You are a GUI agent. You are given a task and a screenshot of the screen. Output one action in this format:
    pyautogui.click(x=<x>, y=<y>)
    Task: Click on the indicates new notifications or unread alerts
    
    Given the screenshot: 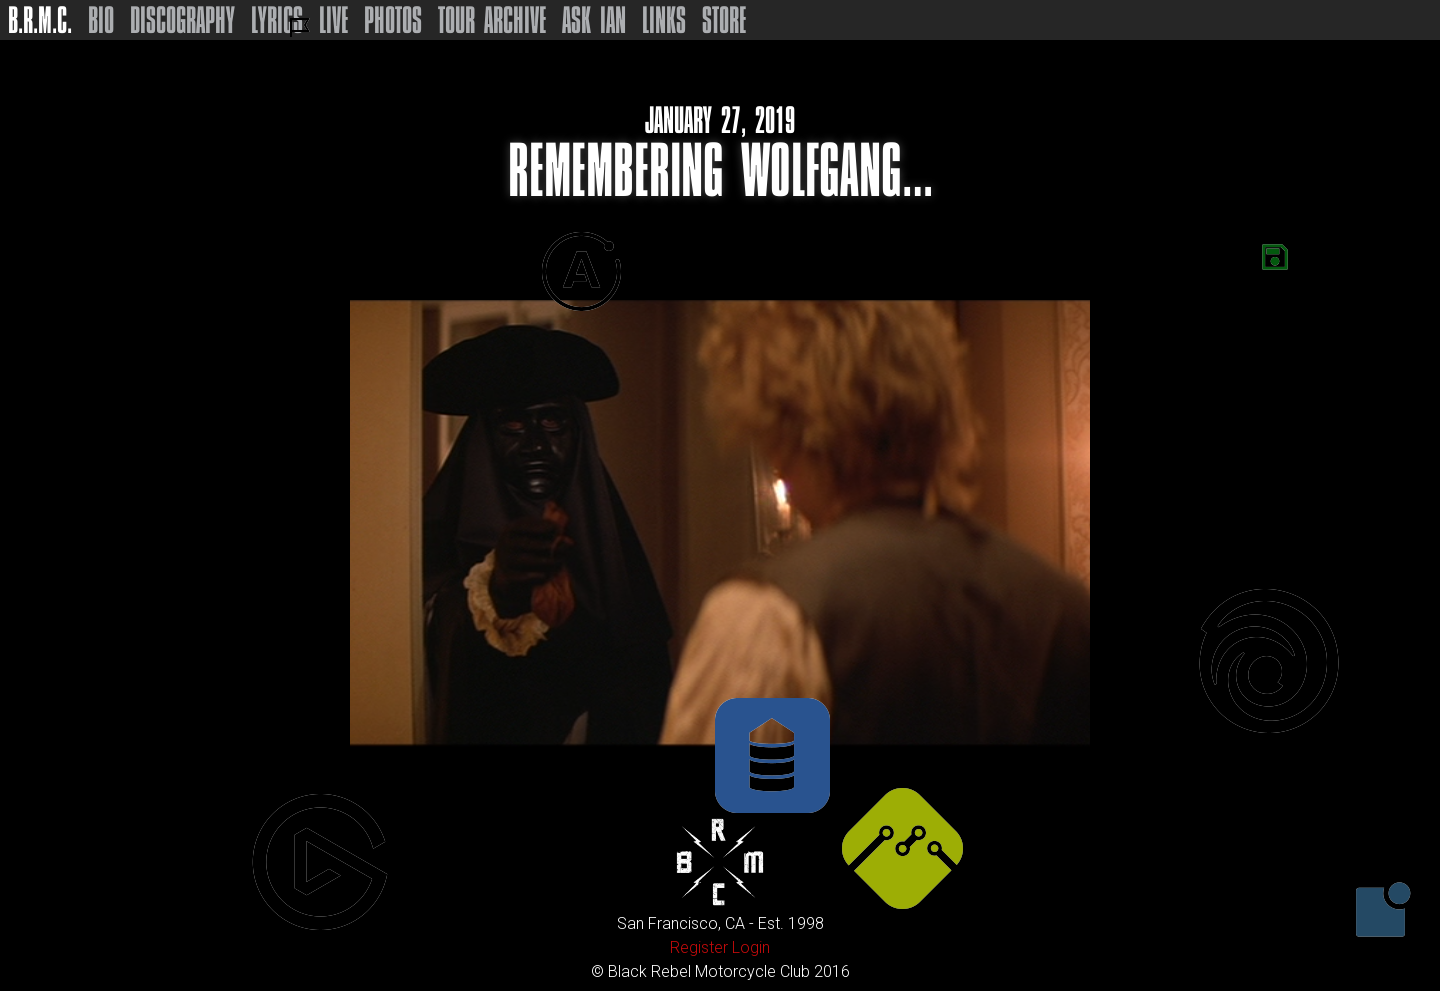 What is the action you would take?
    pyautogui.click(x=1380, y=909)
    